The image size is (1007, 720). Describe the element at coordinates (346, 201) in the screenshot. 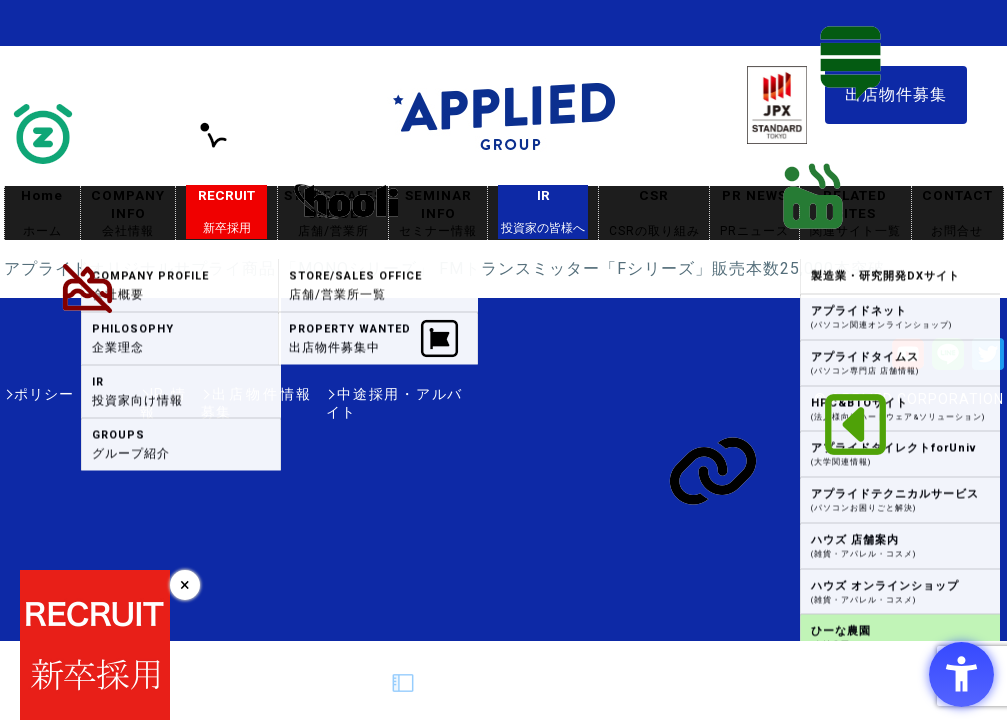

I see `hooli company logo` at that location.